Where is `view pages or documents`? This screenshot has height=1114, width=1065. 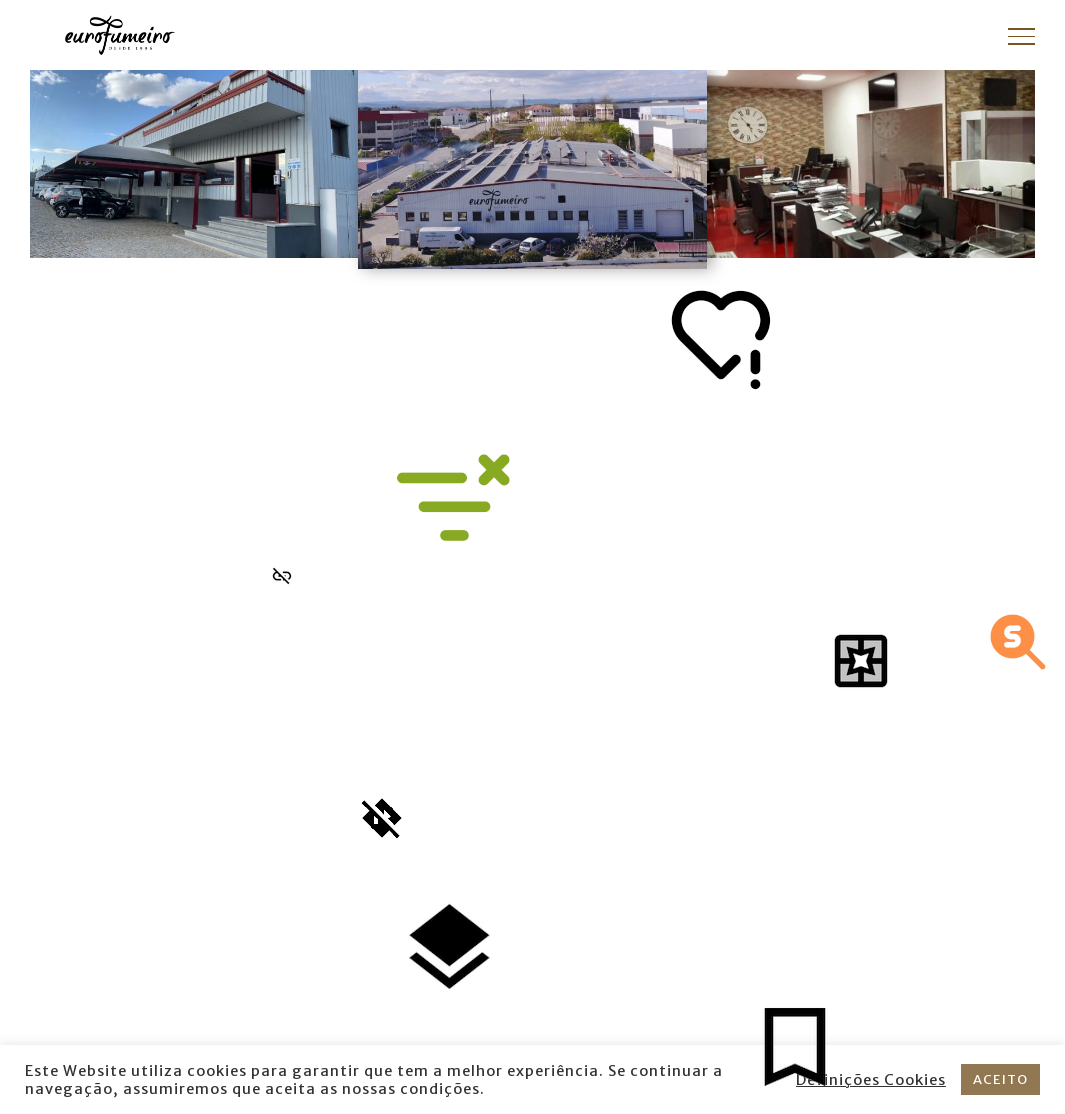
view pages or documents is located at coordinates (861, 661).